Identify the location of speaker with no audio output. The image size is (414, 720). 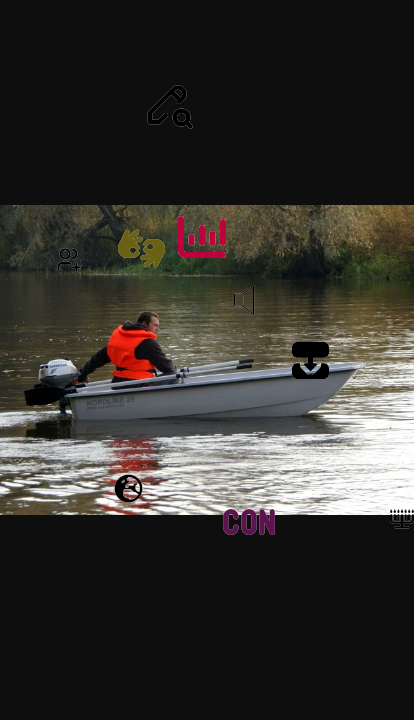
(250, 300).